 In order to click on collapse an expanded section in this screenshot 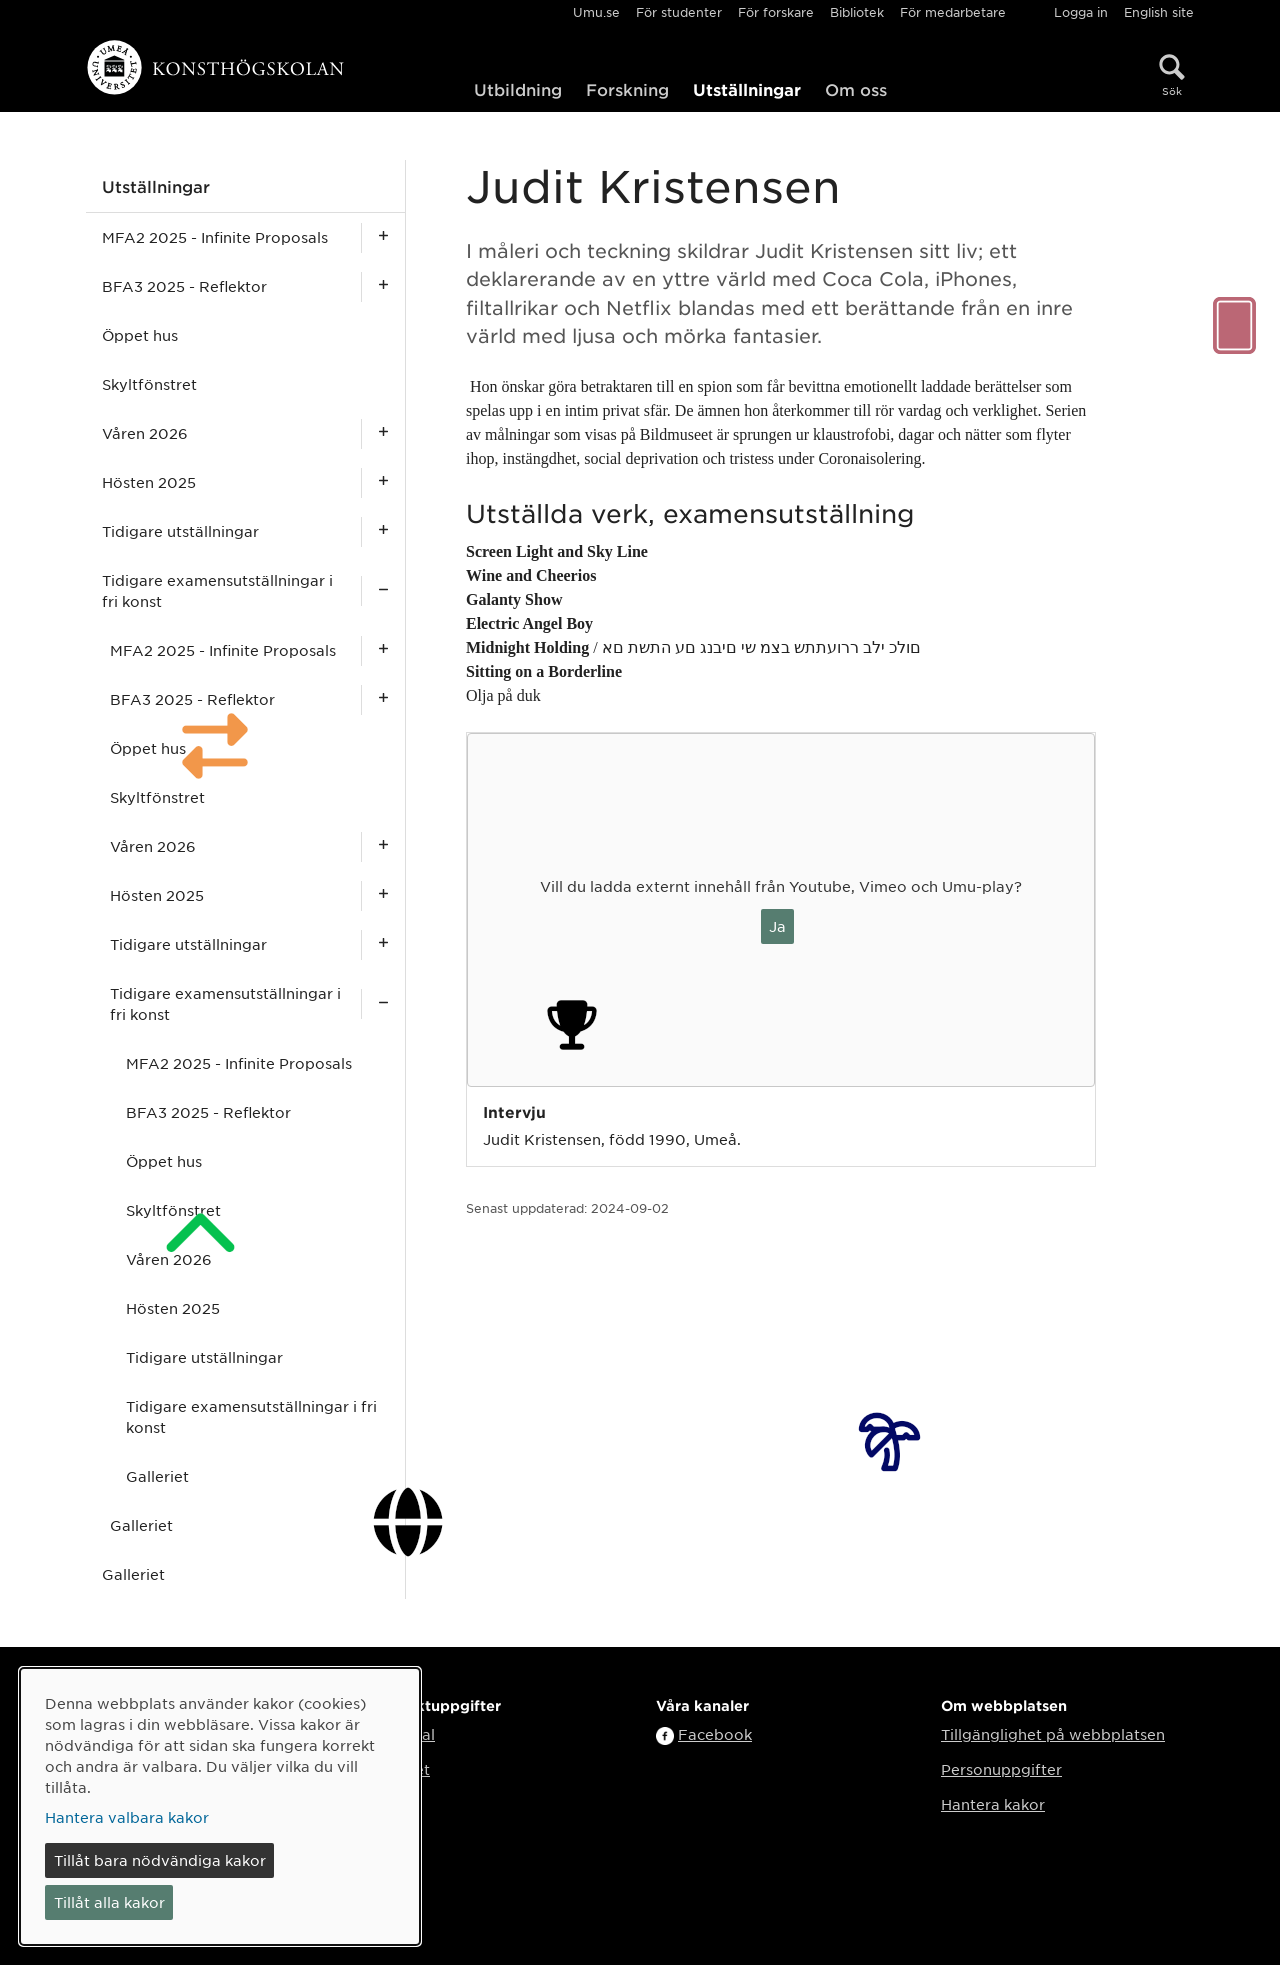, I will do `click(200, 1237)`.